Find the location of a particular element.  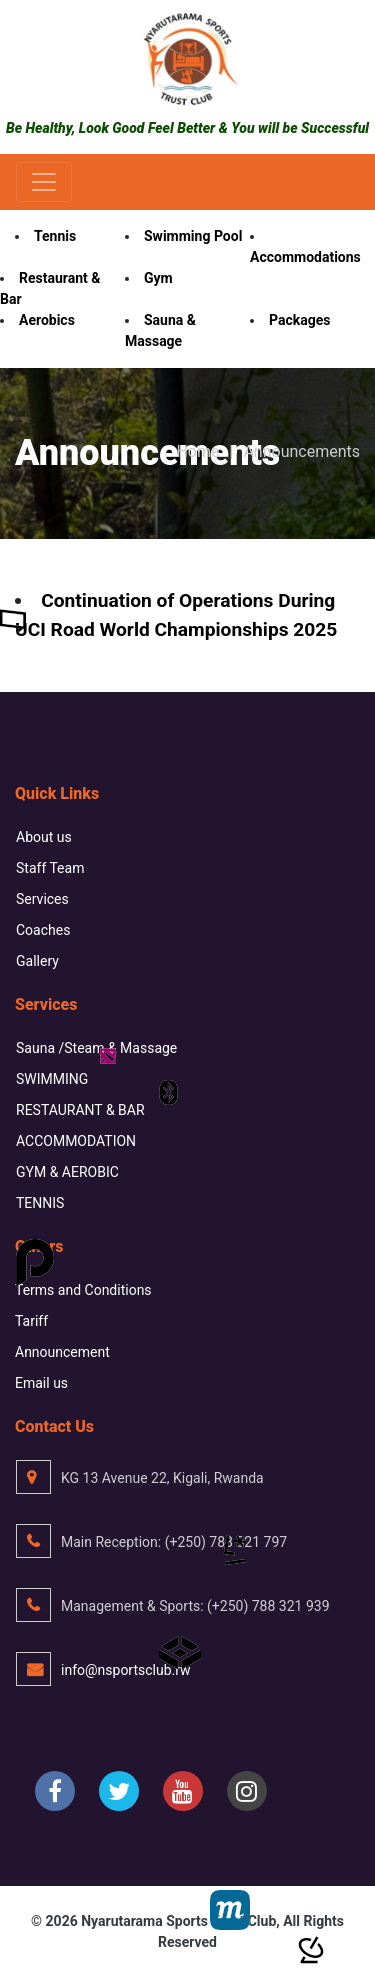

toggle bluetooth connectivity on or off is located at coordinates (168, 1092).